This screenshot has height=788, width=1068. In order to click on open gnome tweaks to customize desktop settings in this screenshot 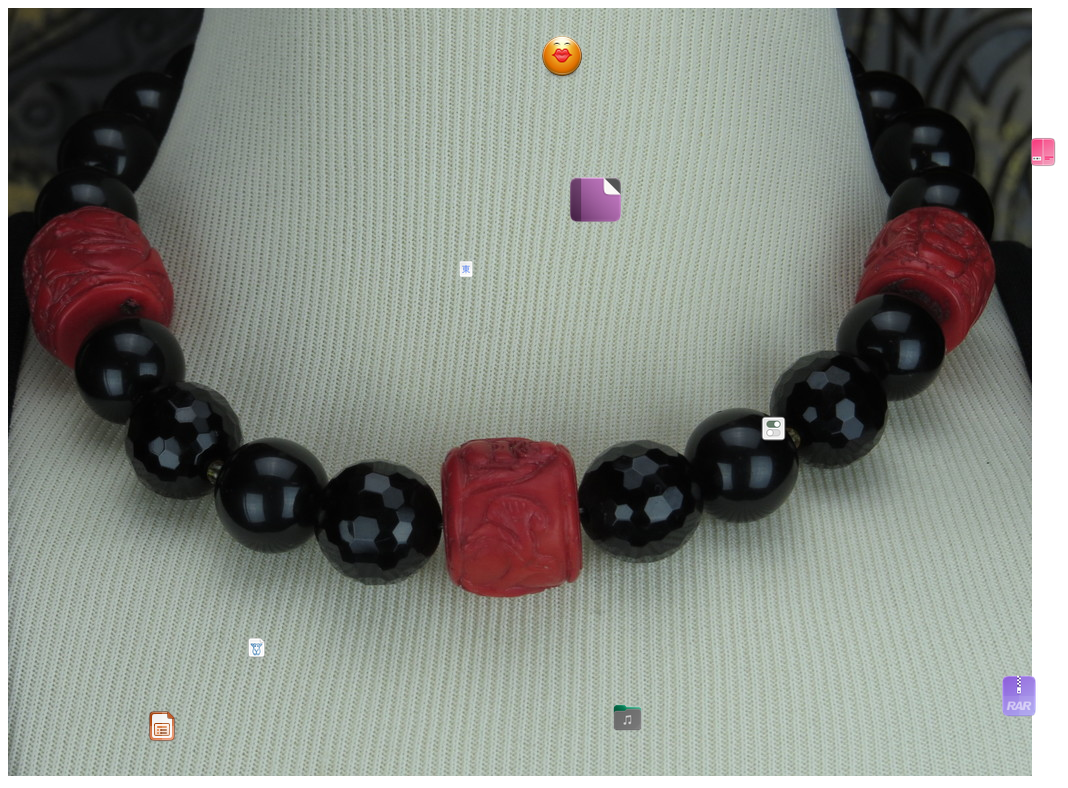, I will do `click(773, 428)`.